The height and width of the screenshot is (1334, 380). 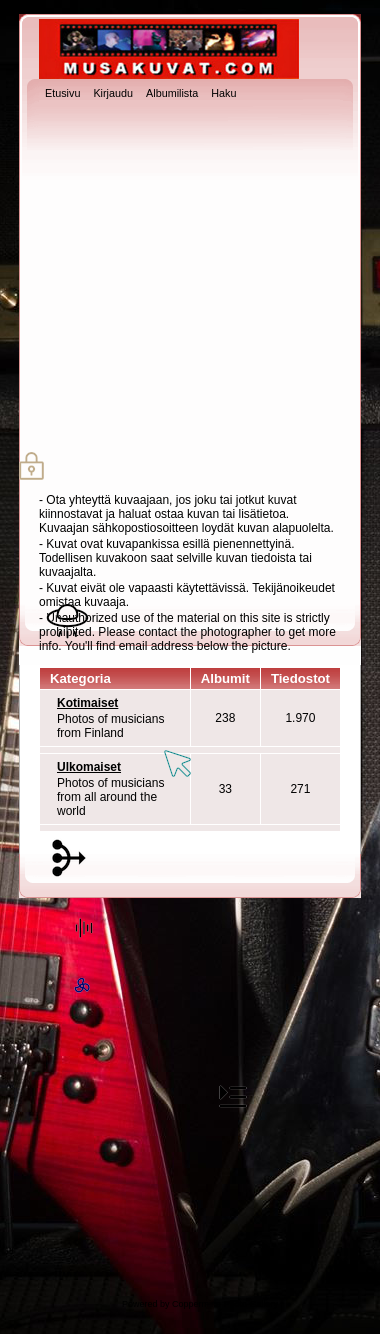 I want to click on mouse cursor indicator, so click(x=177, y=763).